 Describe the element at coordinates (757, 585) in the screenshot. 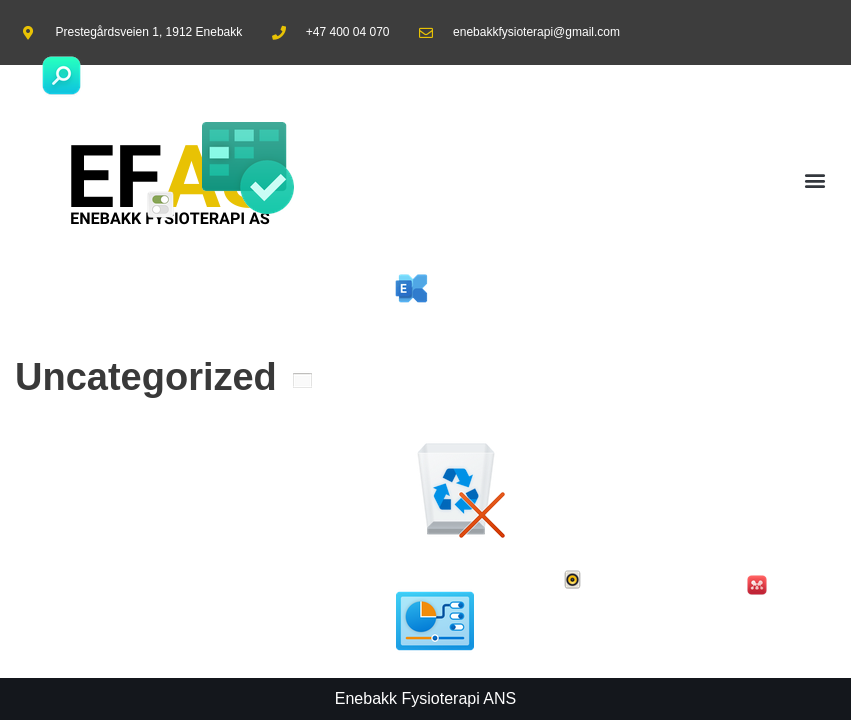

I see `open mendeley desktop reference manager` at that location.